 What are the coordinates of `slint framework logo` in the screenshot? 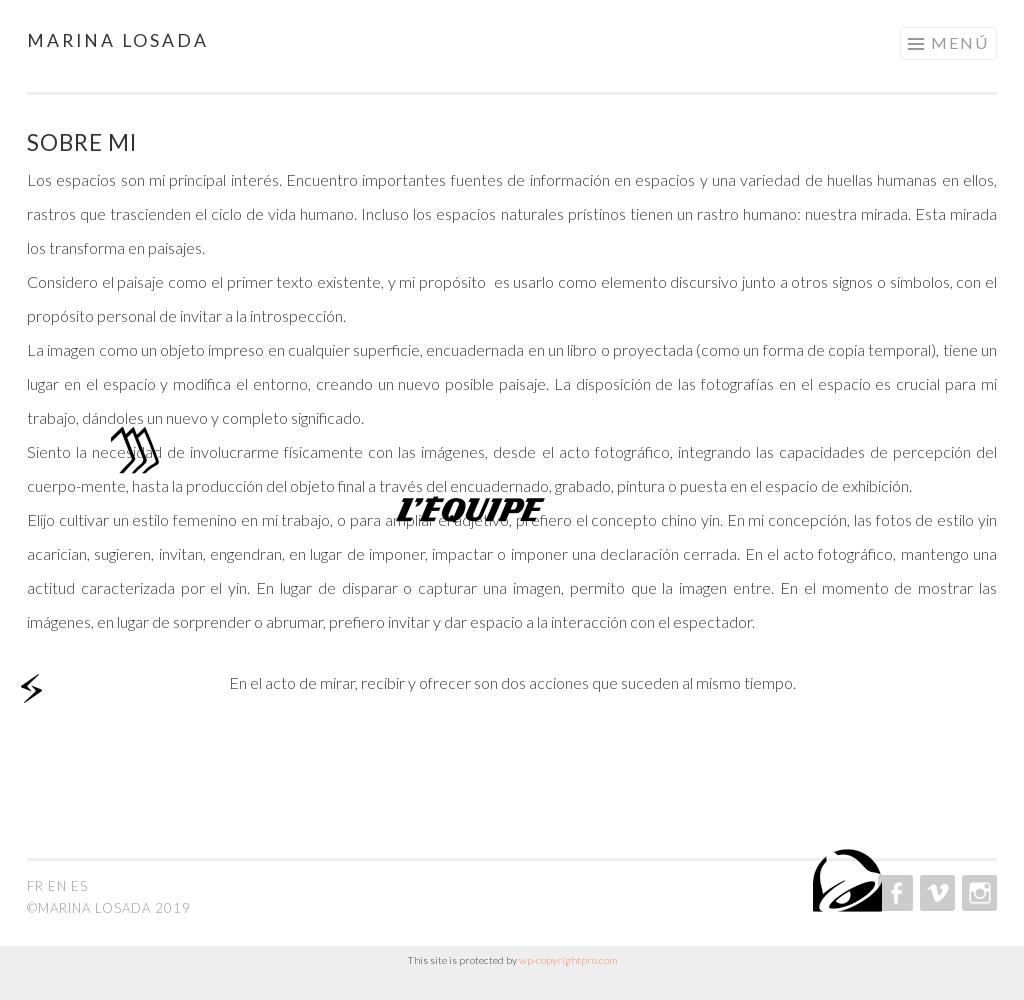 It's located at (31, 688).